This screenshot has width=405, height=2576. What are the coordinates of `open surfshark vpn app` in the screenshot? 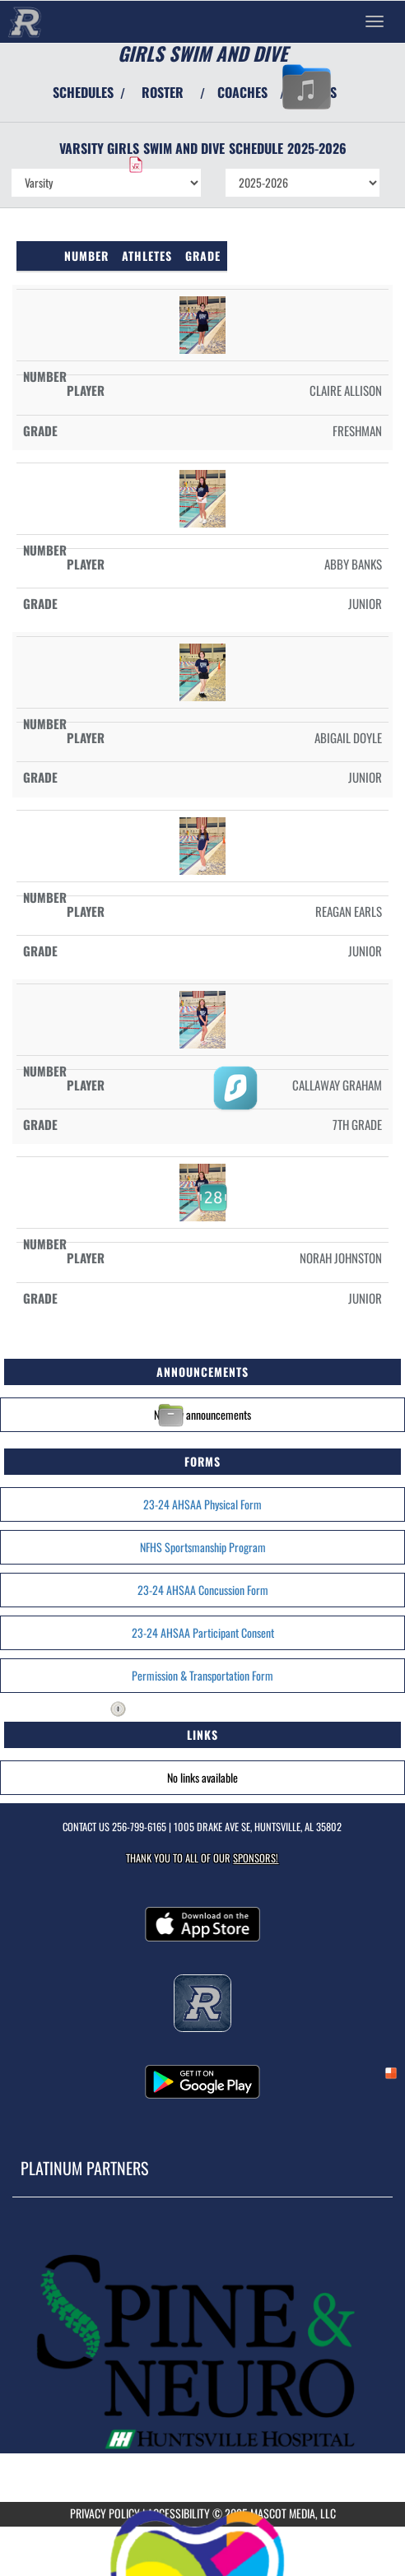 It's located at (235, 1088).